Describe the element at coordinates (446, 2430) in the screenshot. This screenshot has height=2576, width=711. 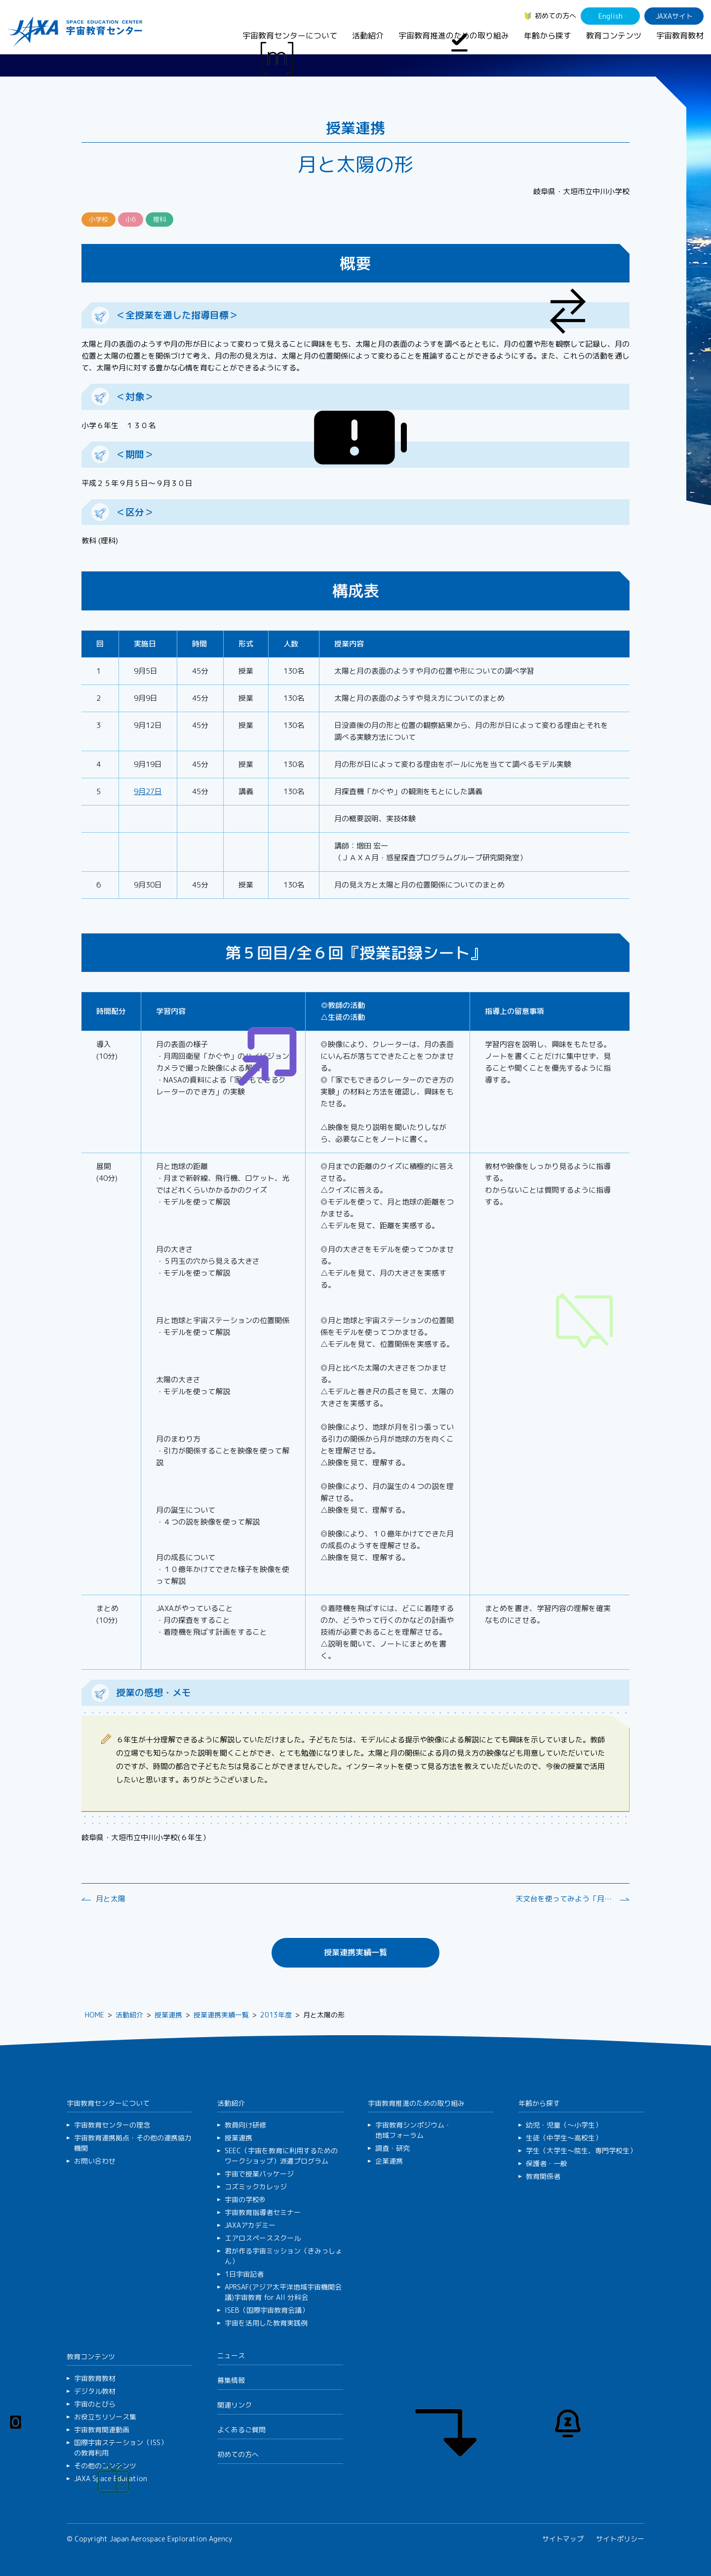
I see `move item right then down` at that location.